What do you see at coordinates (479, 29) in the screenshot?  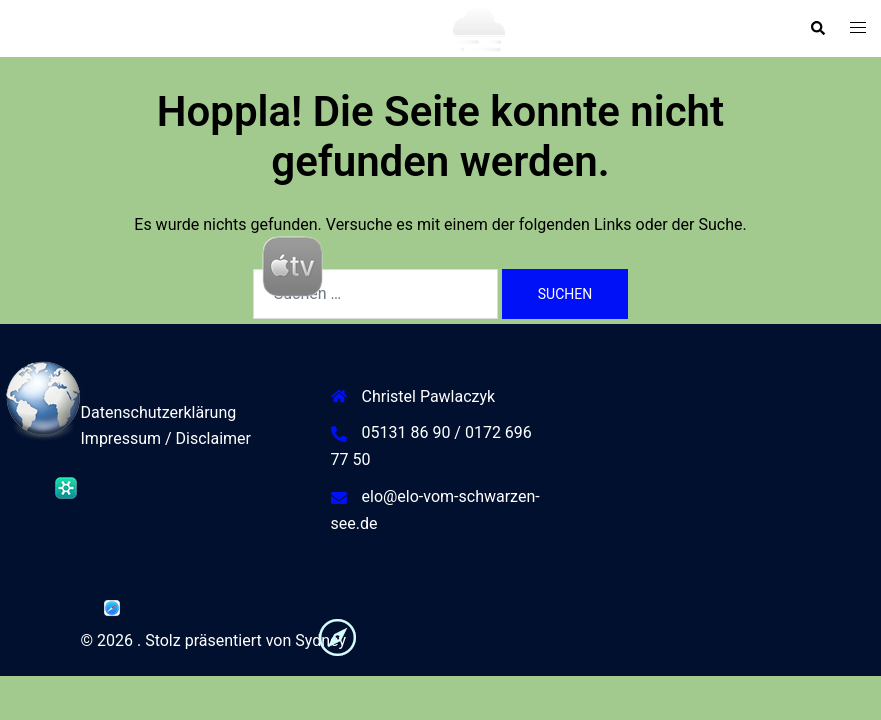 I see `indicates foggy weather conditions` at bounding box center [479, 29].